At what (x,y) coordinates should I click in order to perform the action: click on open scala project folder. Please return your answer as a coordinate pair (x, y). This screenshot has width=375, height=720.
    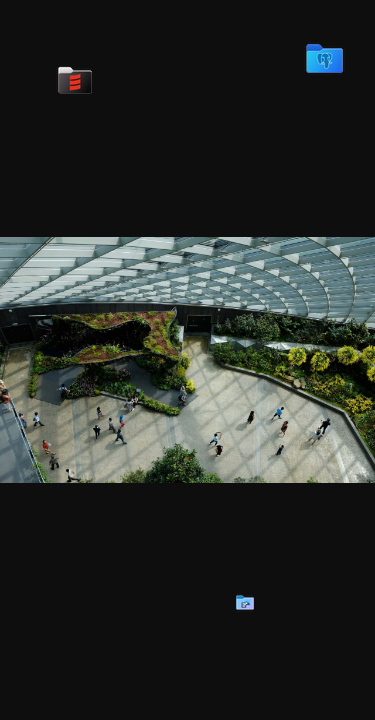
    Looking at the image, I should click on (75, 81).